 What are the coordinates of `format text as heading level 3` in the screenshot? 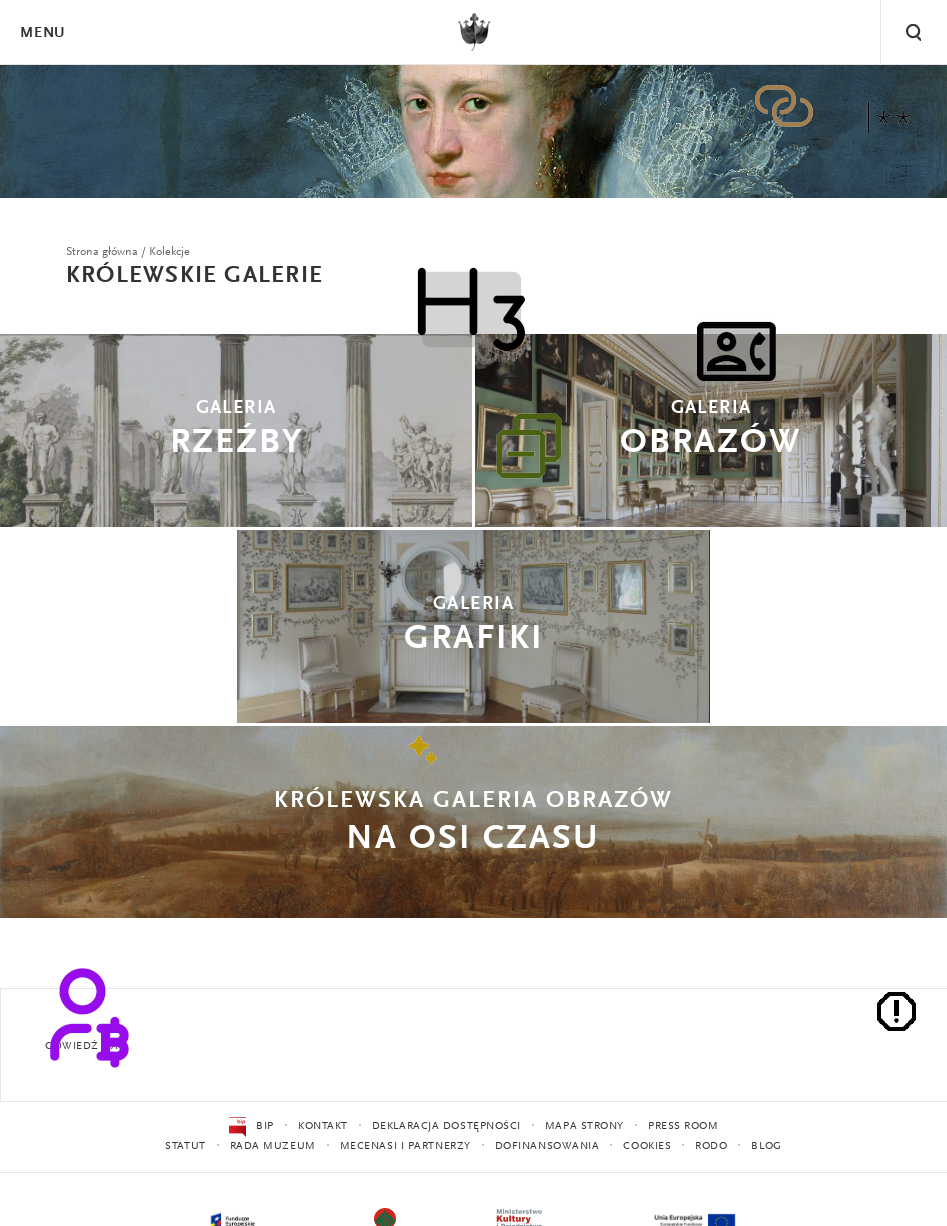 It's located at (465, 307).